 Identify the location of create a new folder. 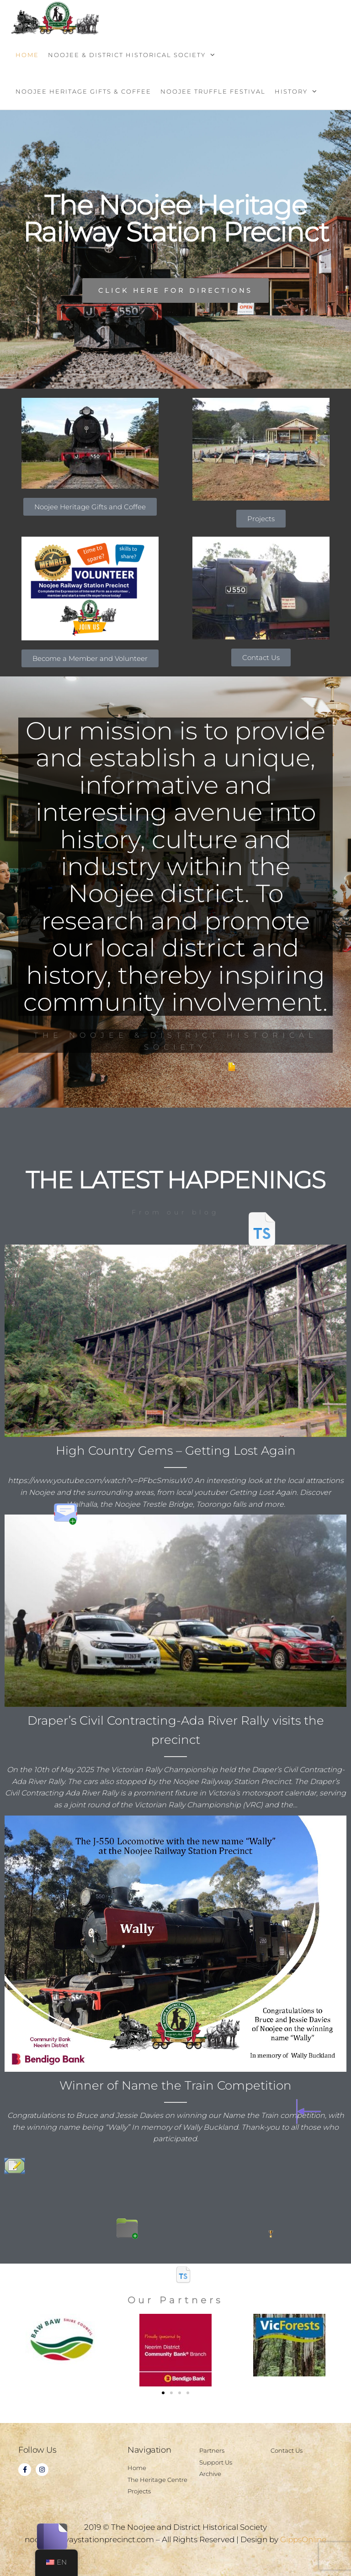
(127, 2228).